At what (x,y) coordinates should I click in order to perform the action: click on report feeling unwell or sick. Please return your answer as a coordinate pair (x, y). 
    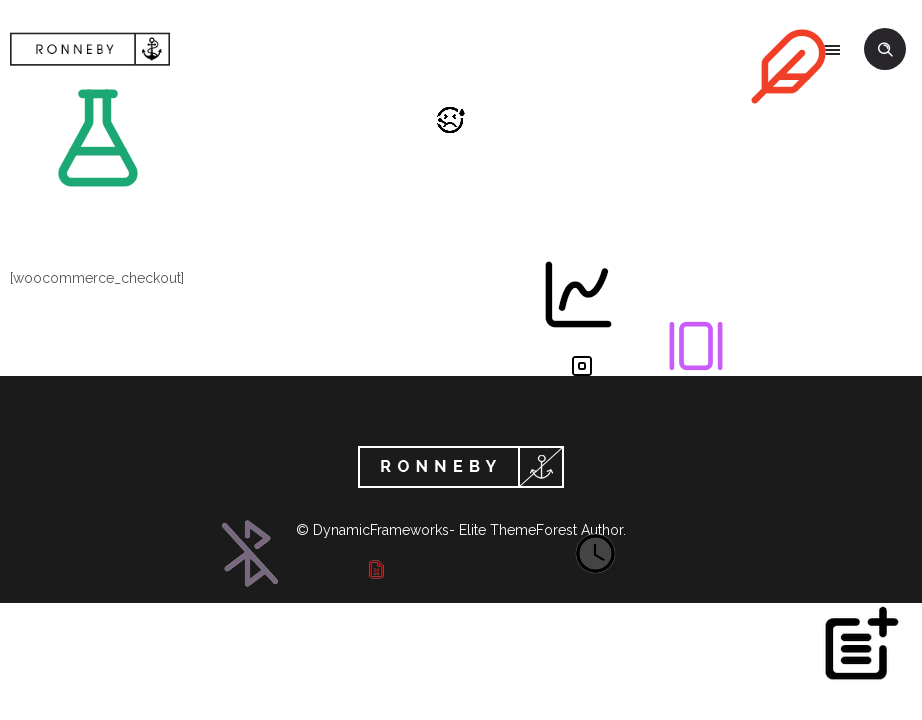
    Looking at the image, I should click on (450, 120).